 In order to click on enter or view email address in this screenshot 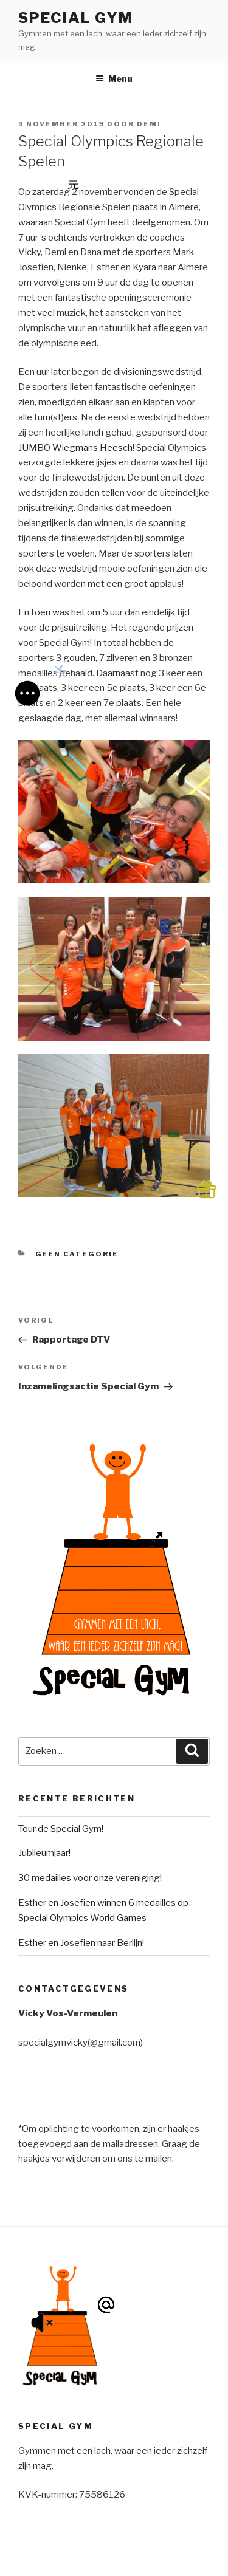, I will do `click(106, 2304)`.